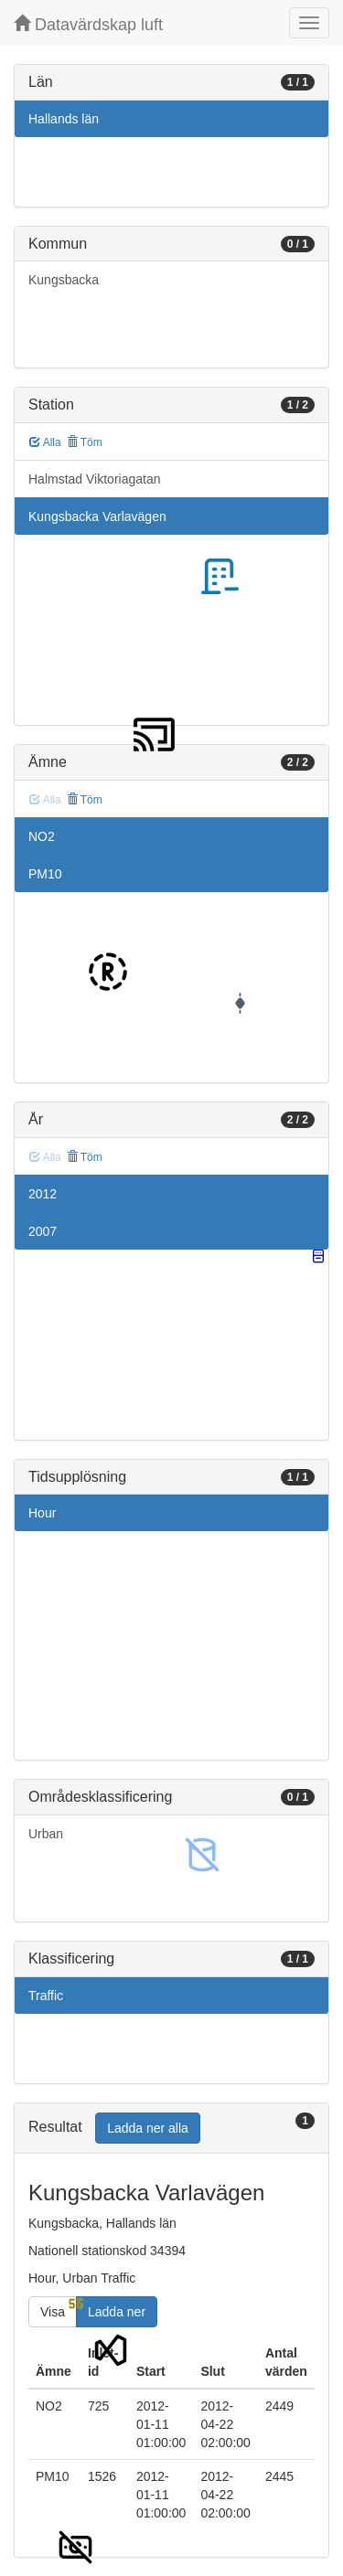  I want to click on indicates active casting connection to a device, so click(154, 734).